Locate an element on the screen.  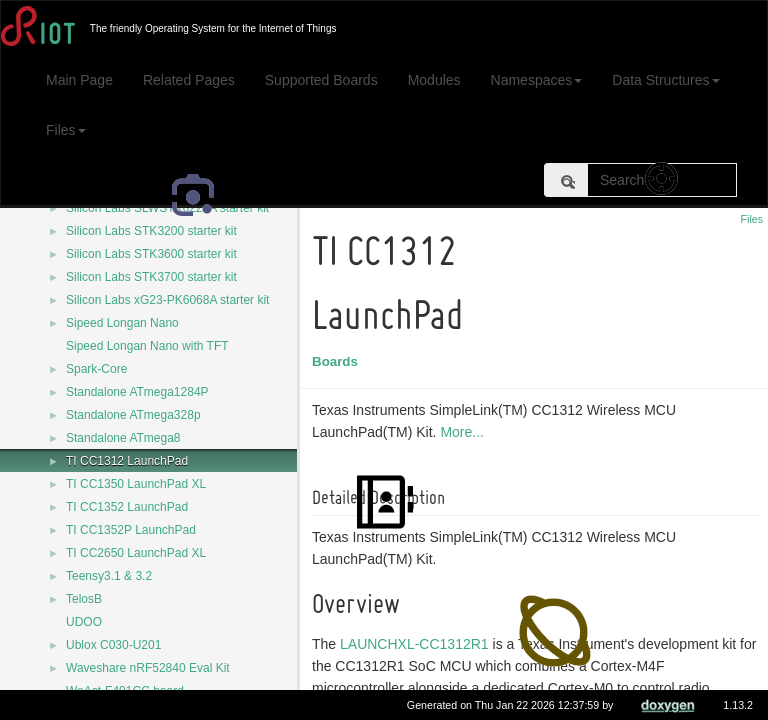
open google lens to search with your camera is located at coordinates (193, 195).